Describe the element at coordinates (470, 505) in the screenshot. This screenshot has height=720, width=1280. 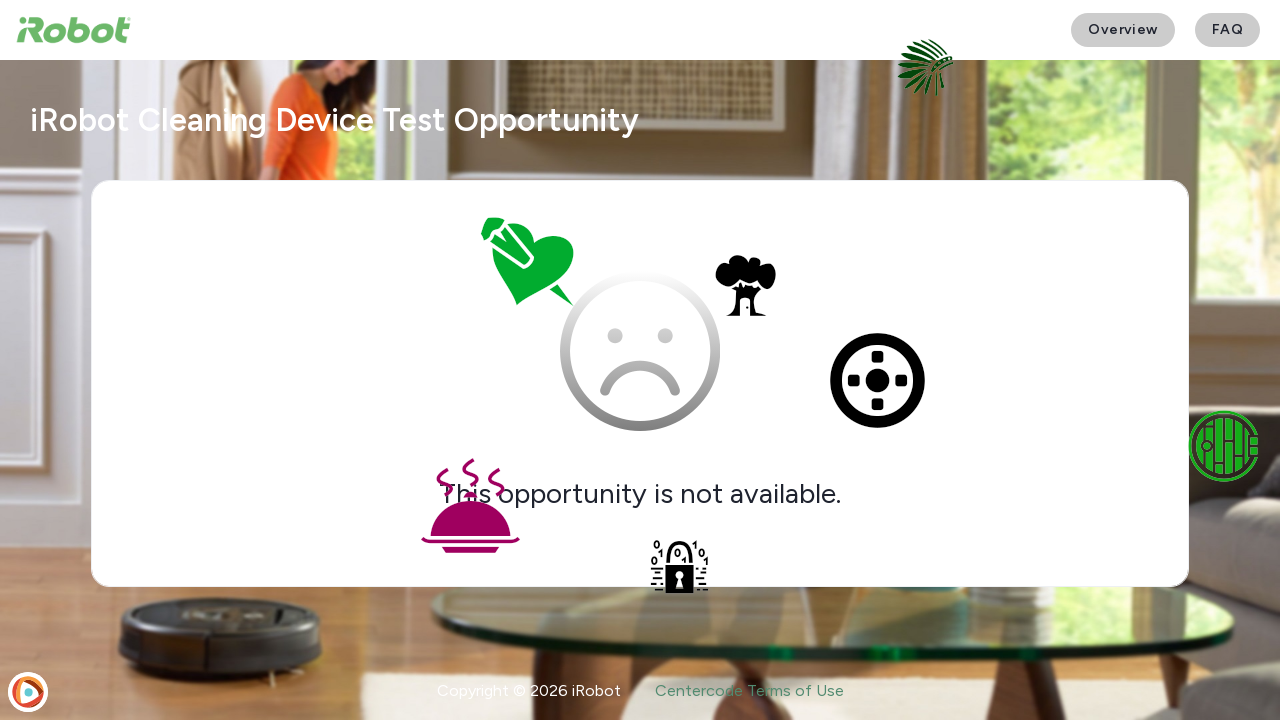
I see `view nearby restaurants or dining options` at that location.